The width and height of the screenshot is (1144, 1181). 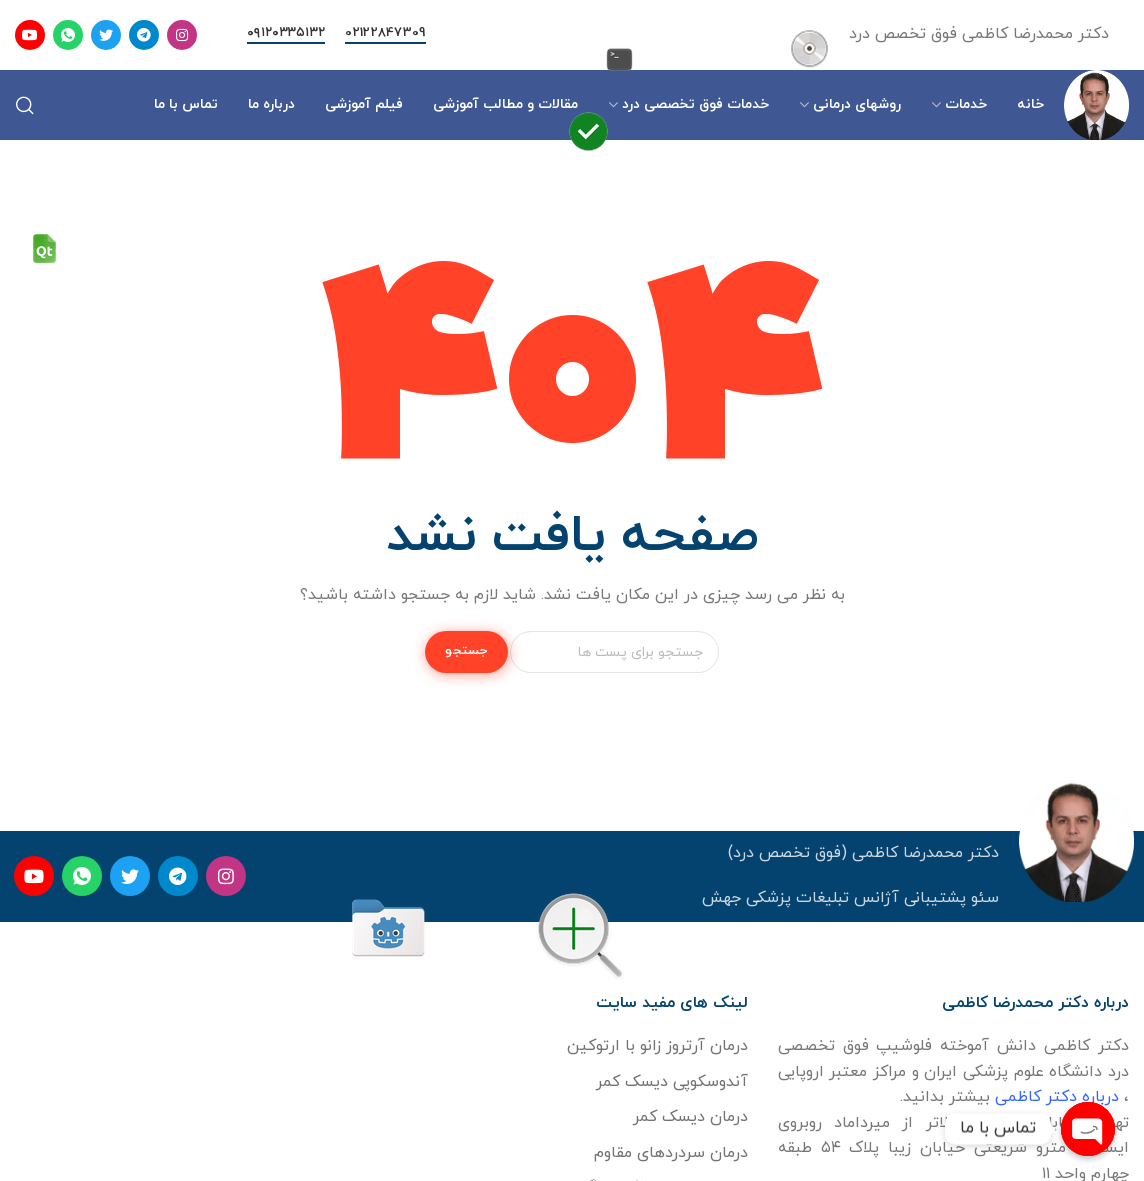 What do you see at coordinates (44, 248) in the screenshot?
I see `a QML source code file` at bounding box center [44, 248].